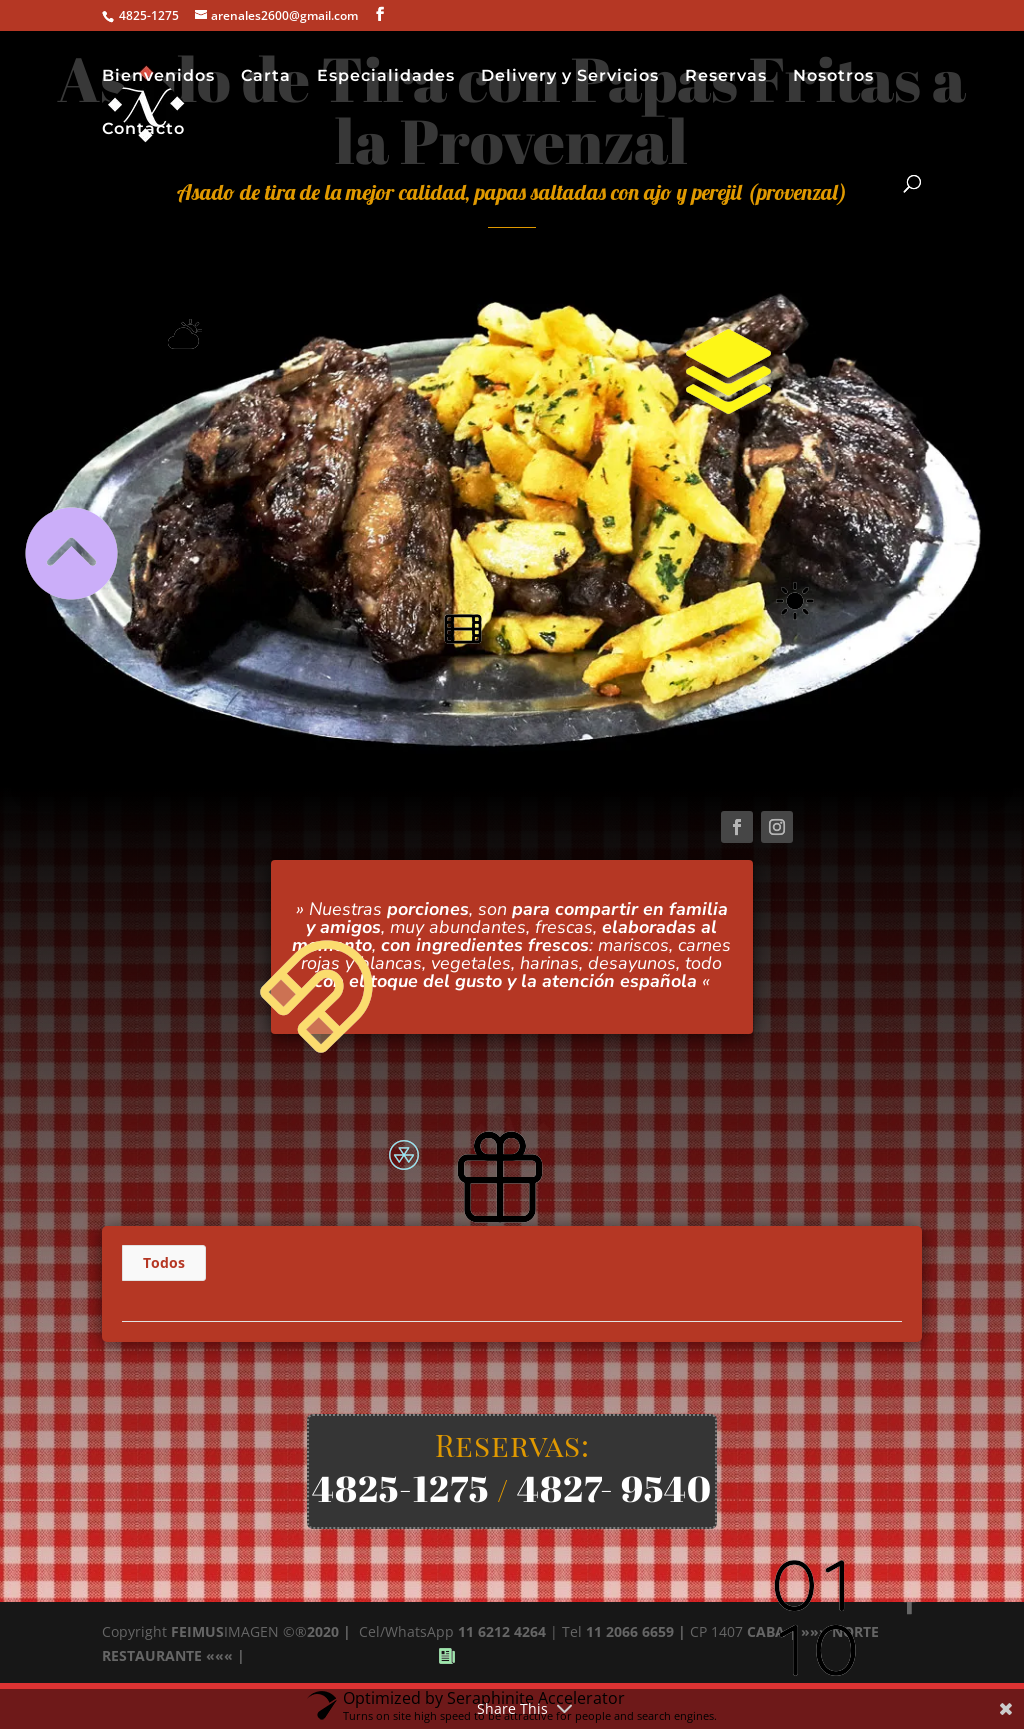  I want to click on fallout shelter location marker, so click(404, 1155).